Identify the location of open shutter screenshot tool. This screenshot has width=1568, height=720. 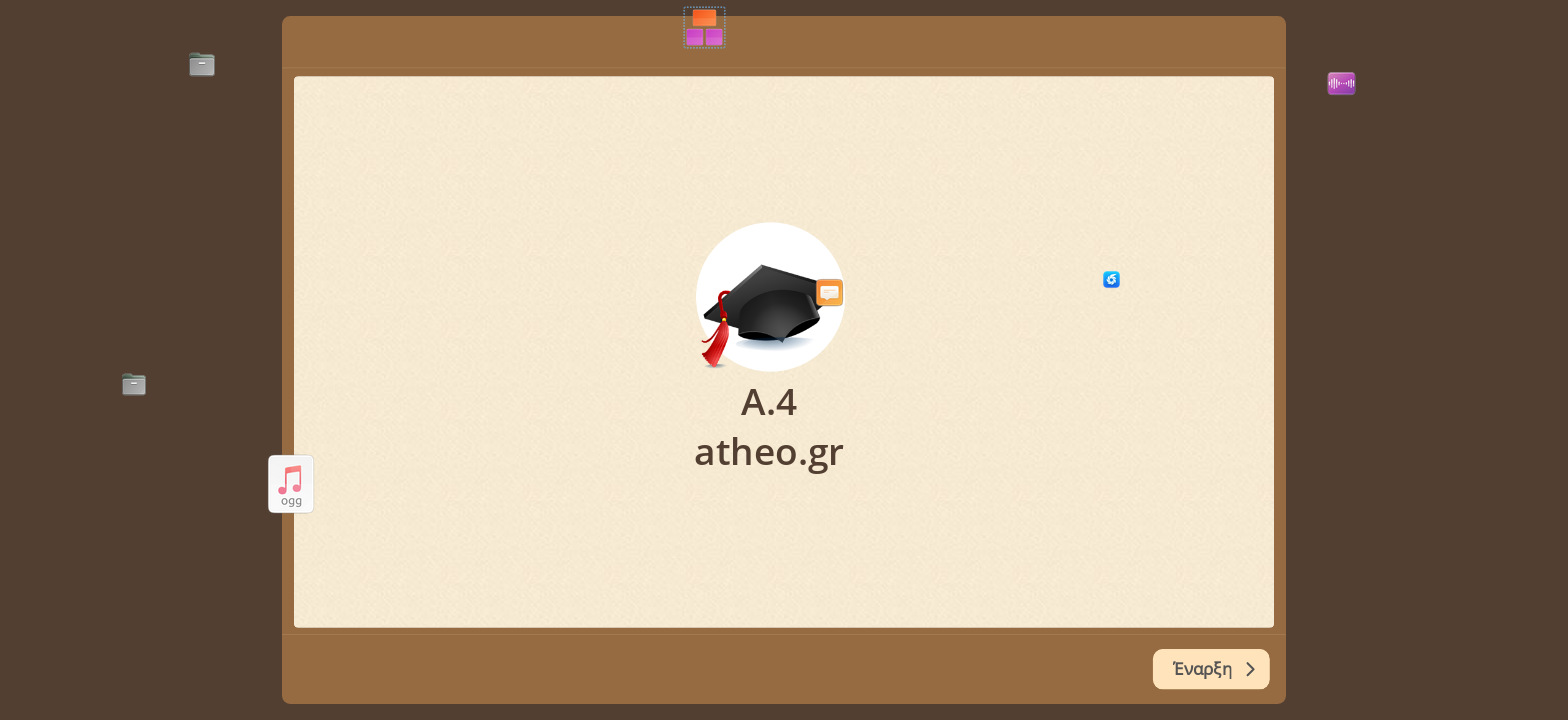
(1111, 279).